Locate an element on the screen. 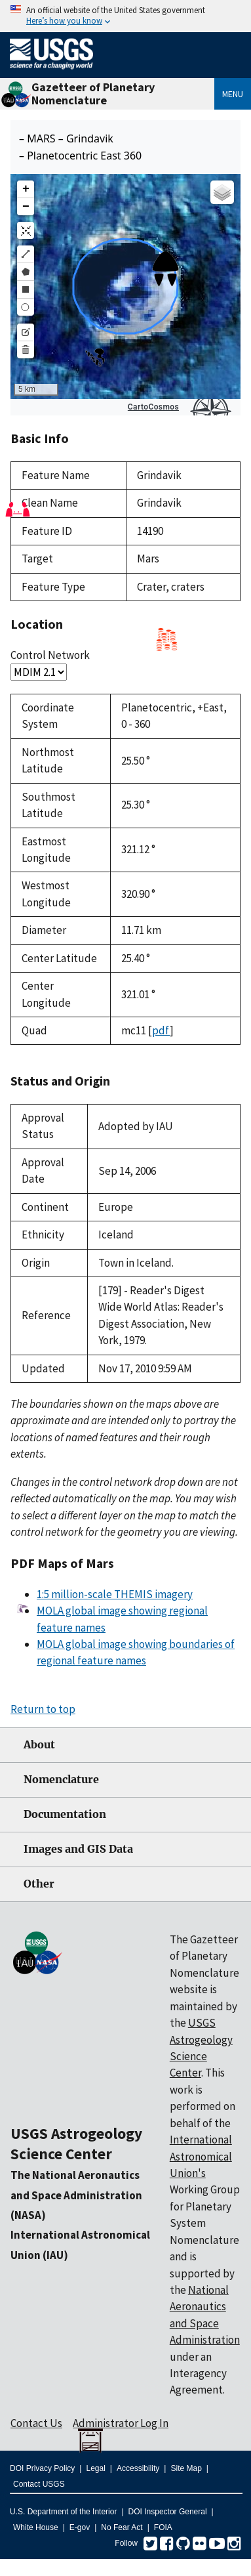 Image resolution: width=251 pixels, height=2576 pixels. access ranch or farm management features is located at coordinates (90, 2440).